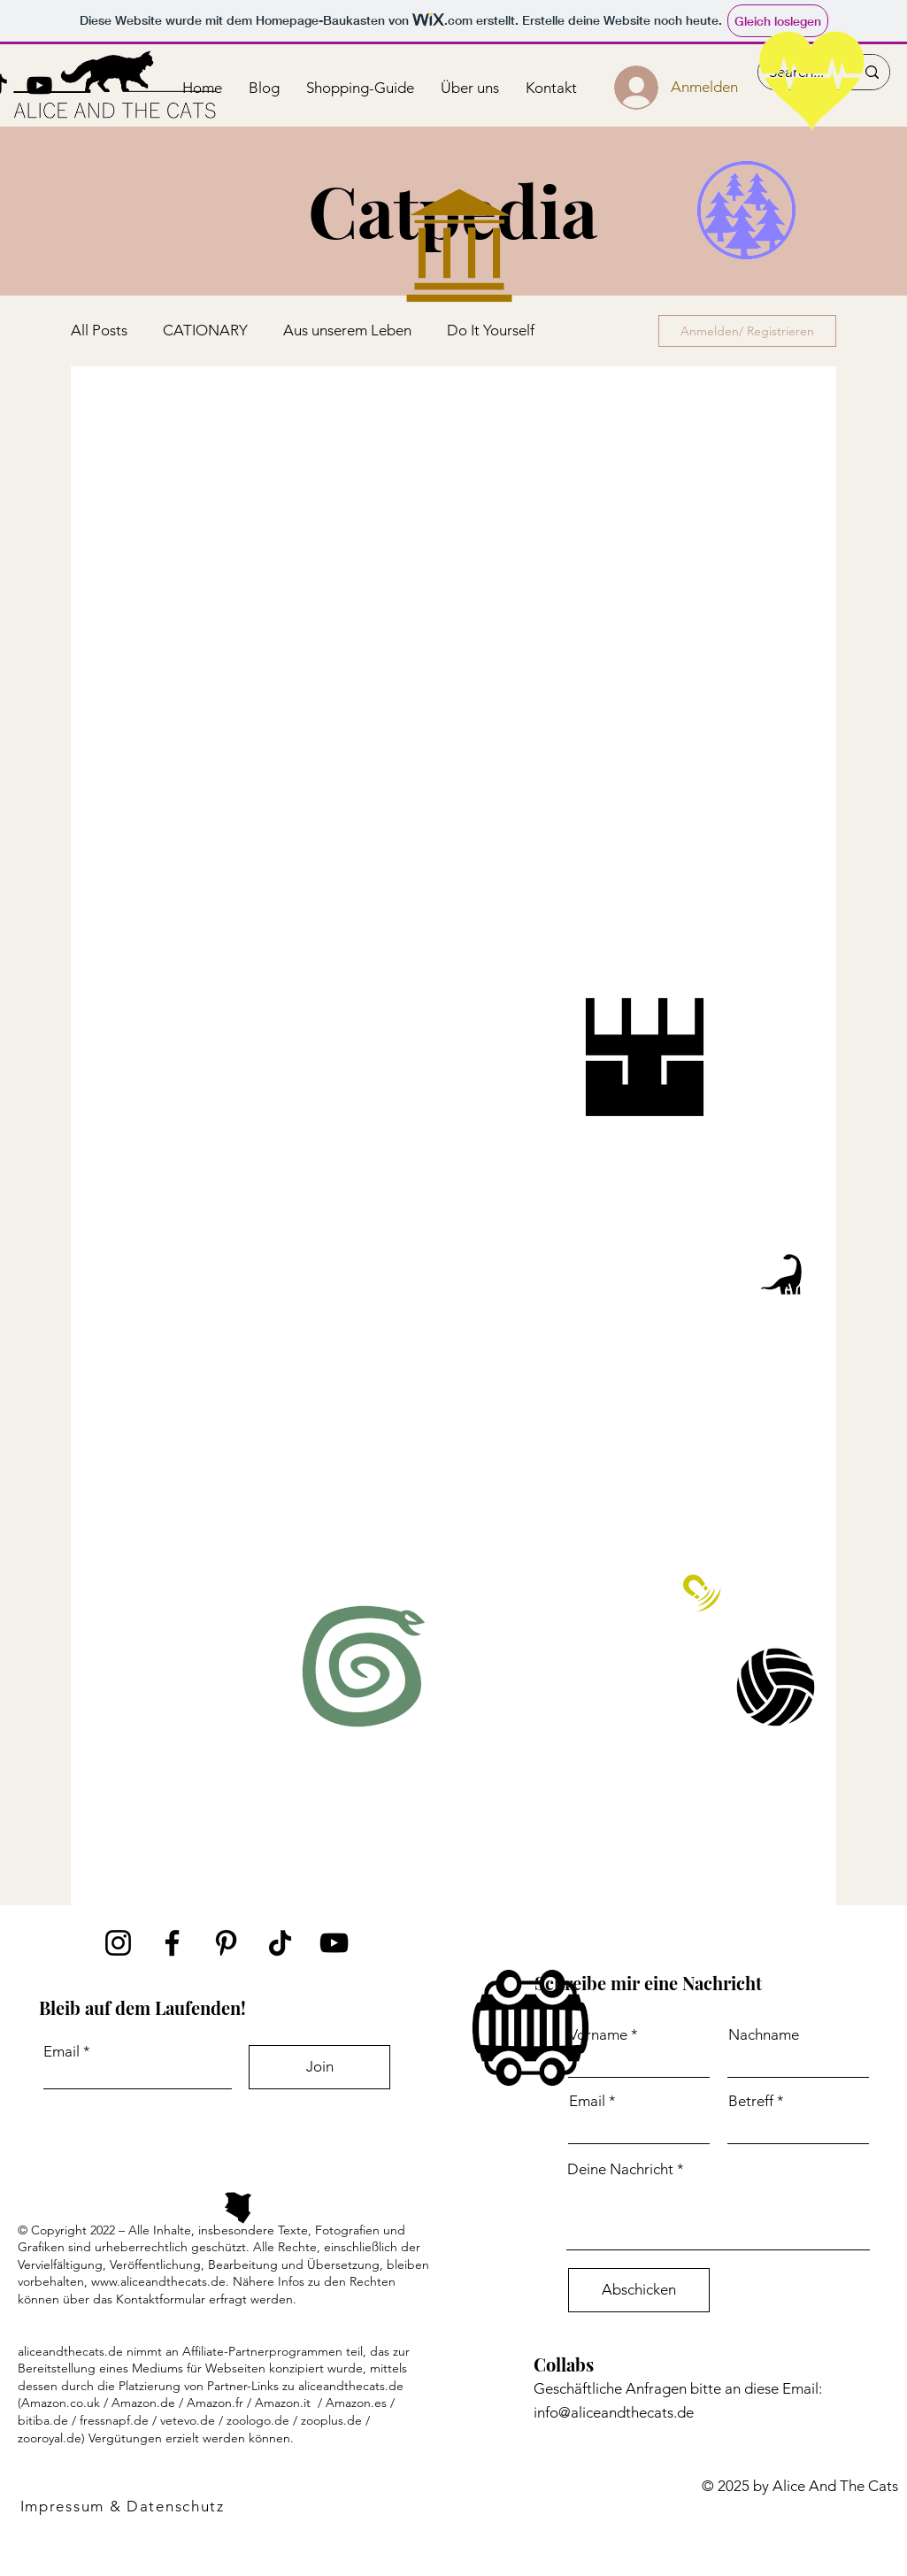 This screenshot has width=907, height=2576. What do you see at coordinates (644, 1057) in the screenshot?
I see `castle or fortress icon for strategy games` at bounding box center [644, 1057].